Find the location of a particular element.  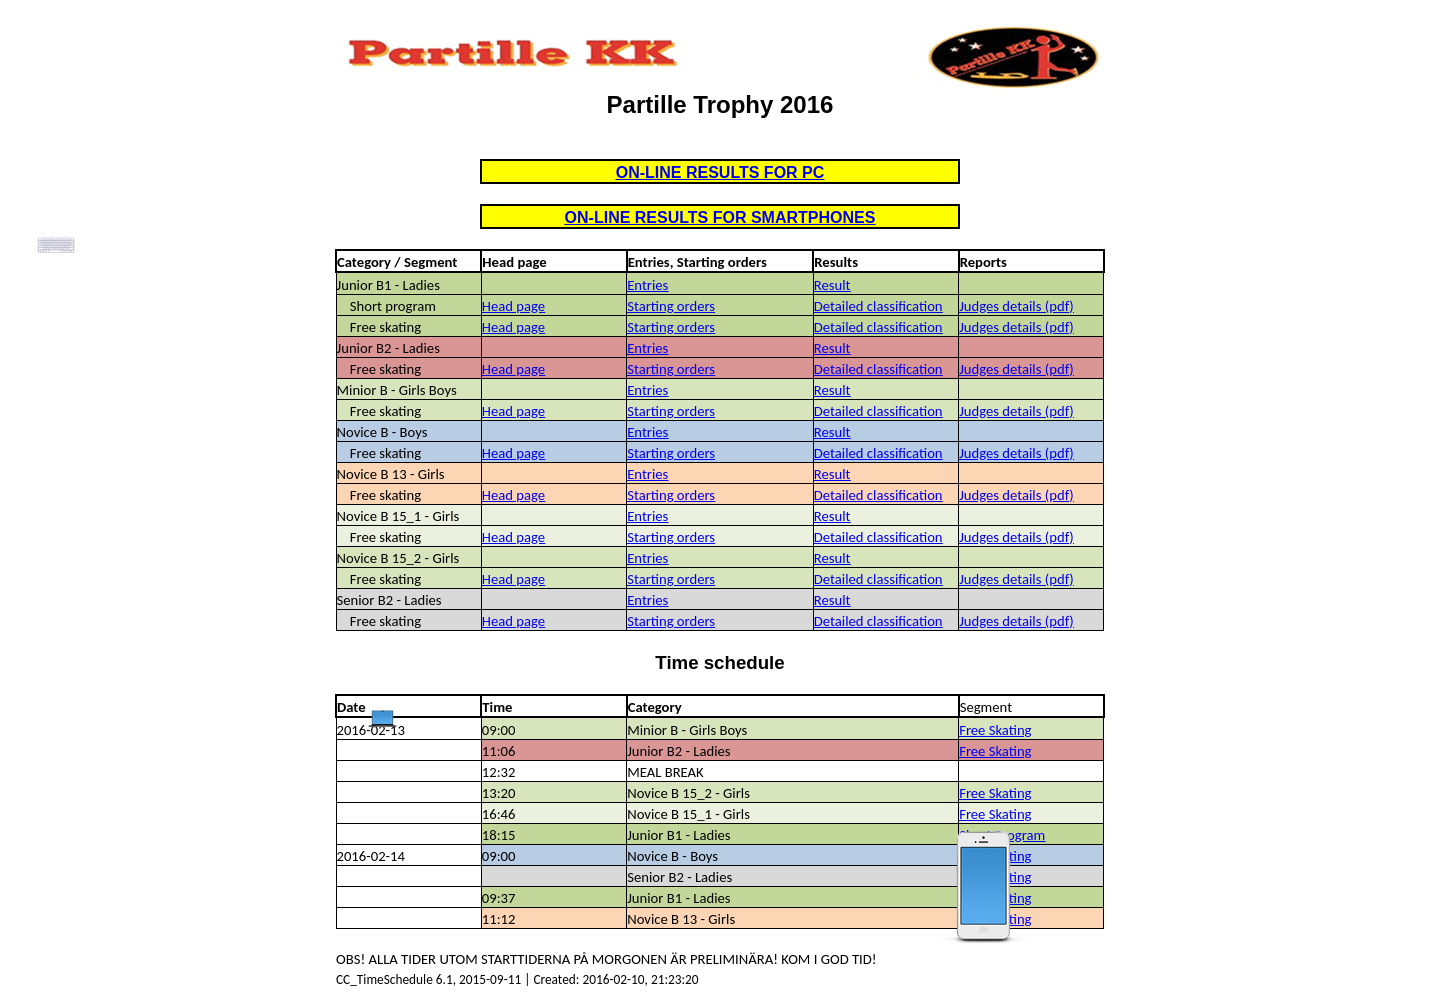

connect a wireless bluetooth keyboard is located at coordinates (56, 245).